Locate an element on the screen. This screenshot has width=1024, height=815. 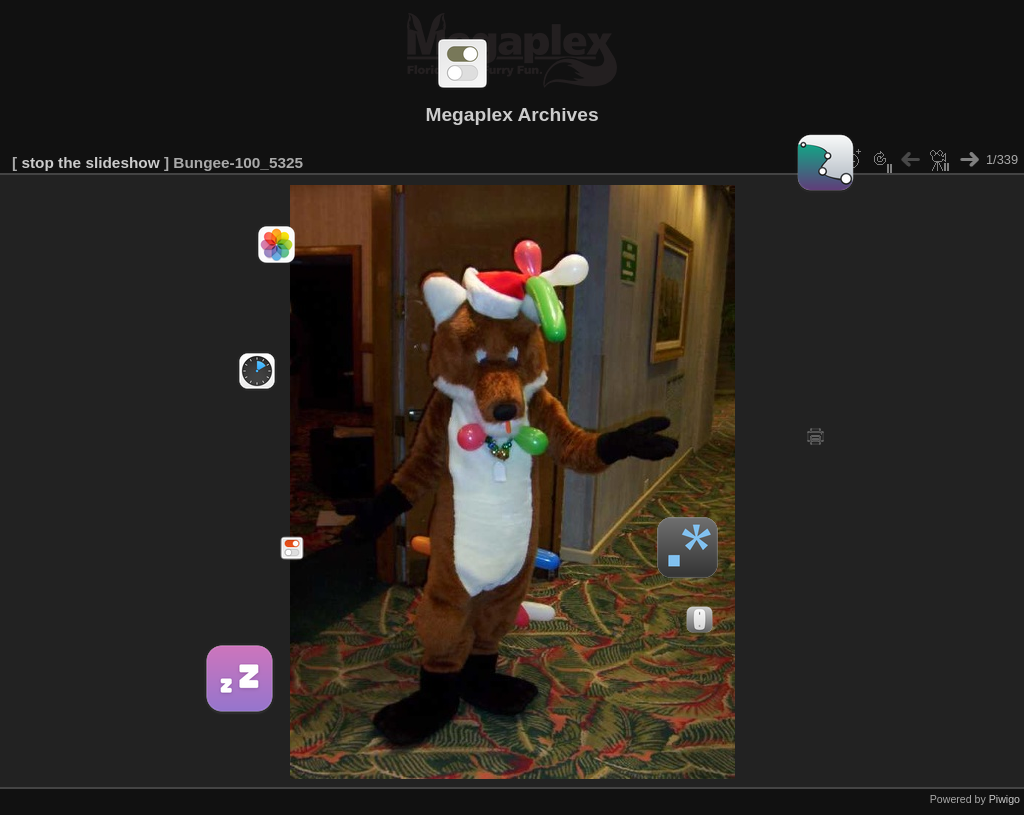
open regexr app for testing regular expressions is located at coordinates (687, 547).